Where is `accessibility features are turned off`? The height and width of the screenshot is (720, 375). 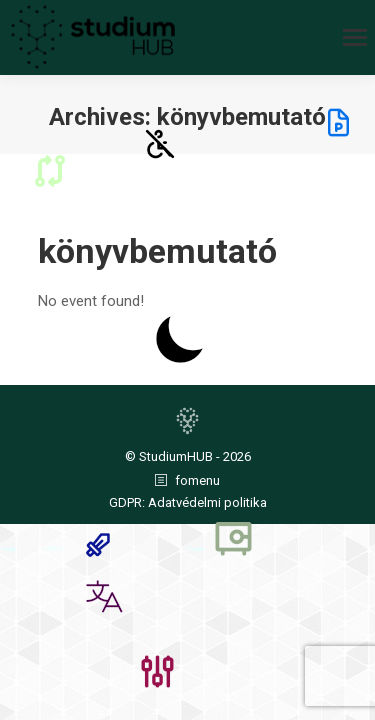
accessibility features are turned off is located at coordinates (160, 144).